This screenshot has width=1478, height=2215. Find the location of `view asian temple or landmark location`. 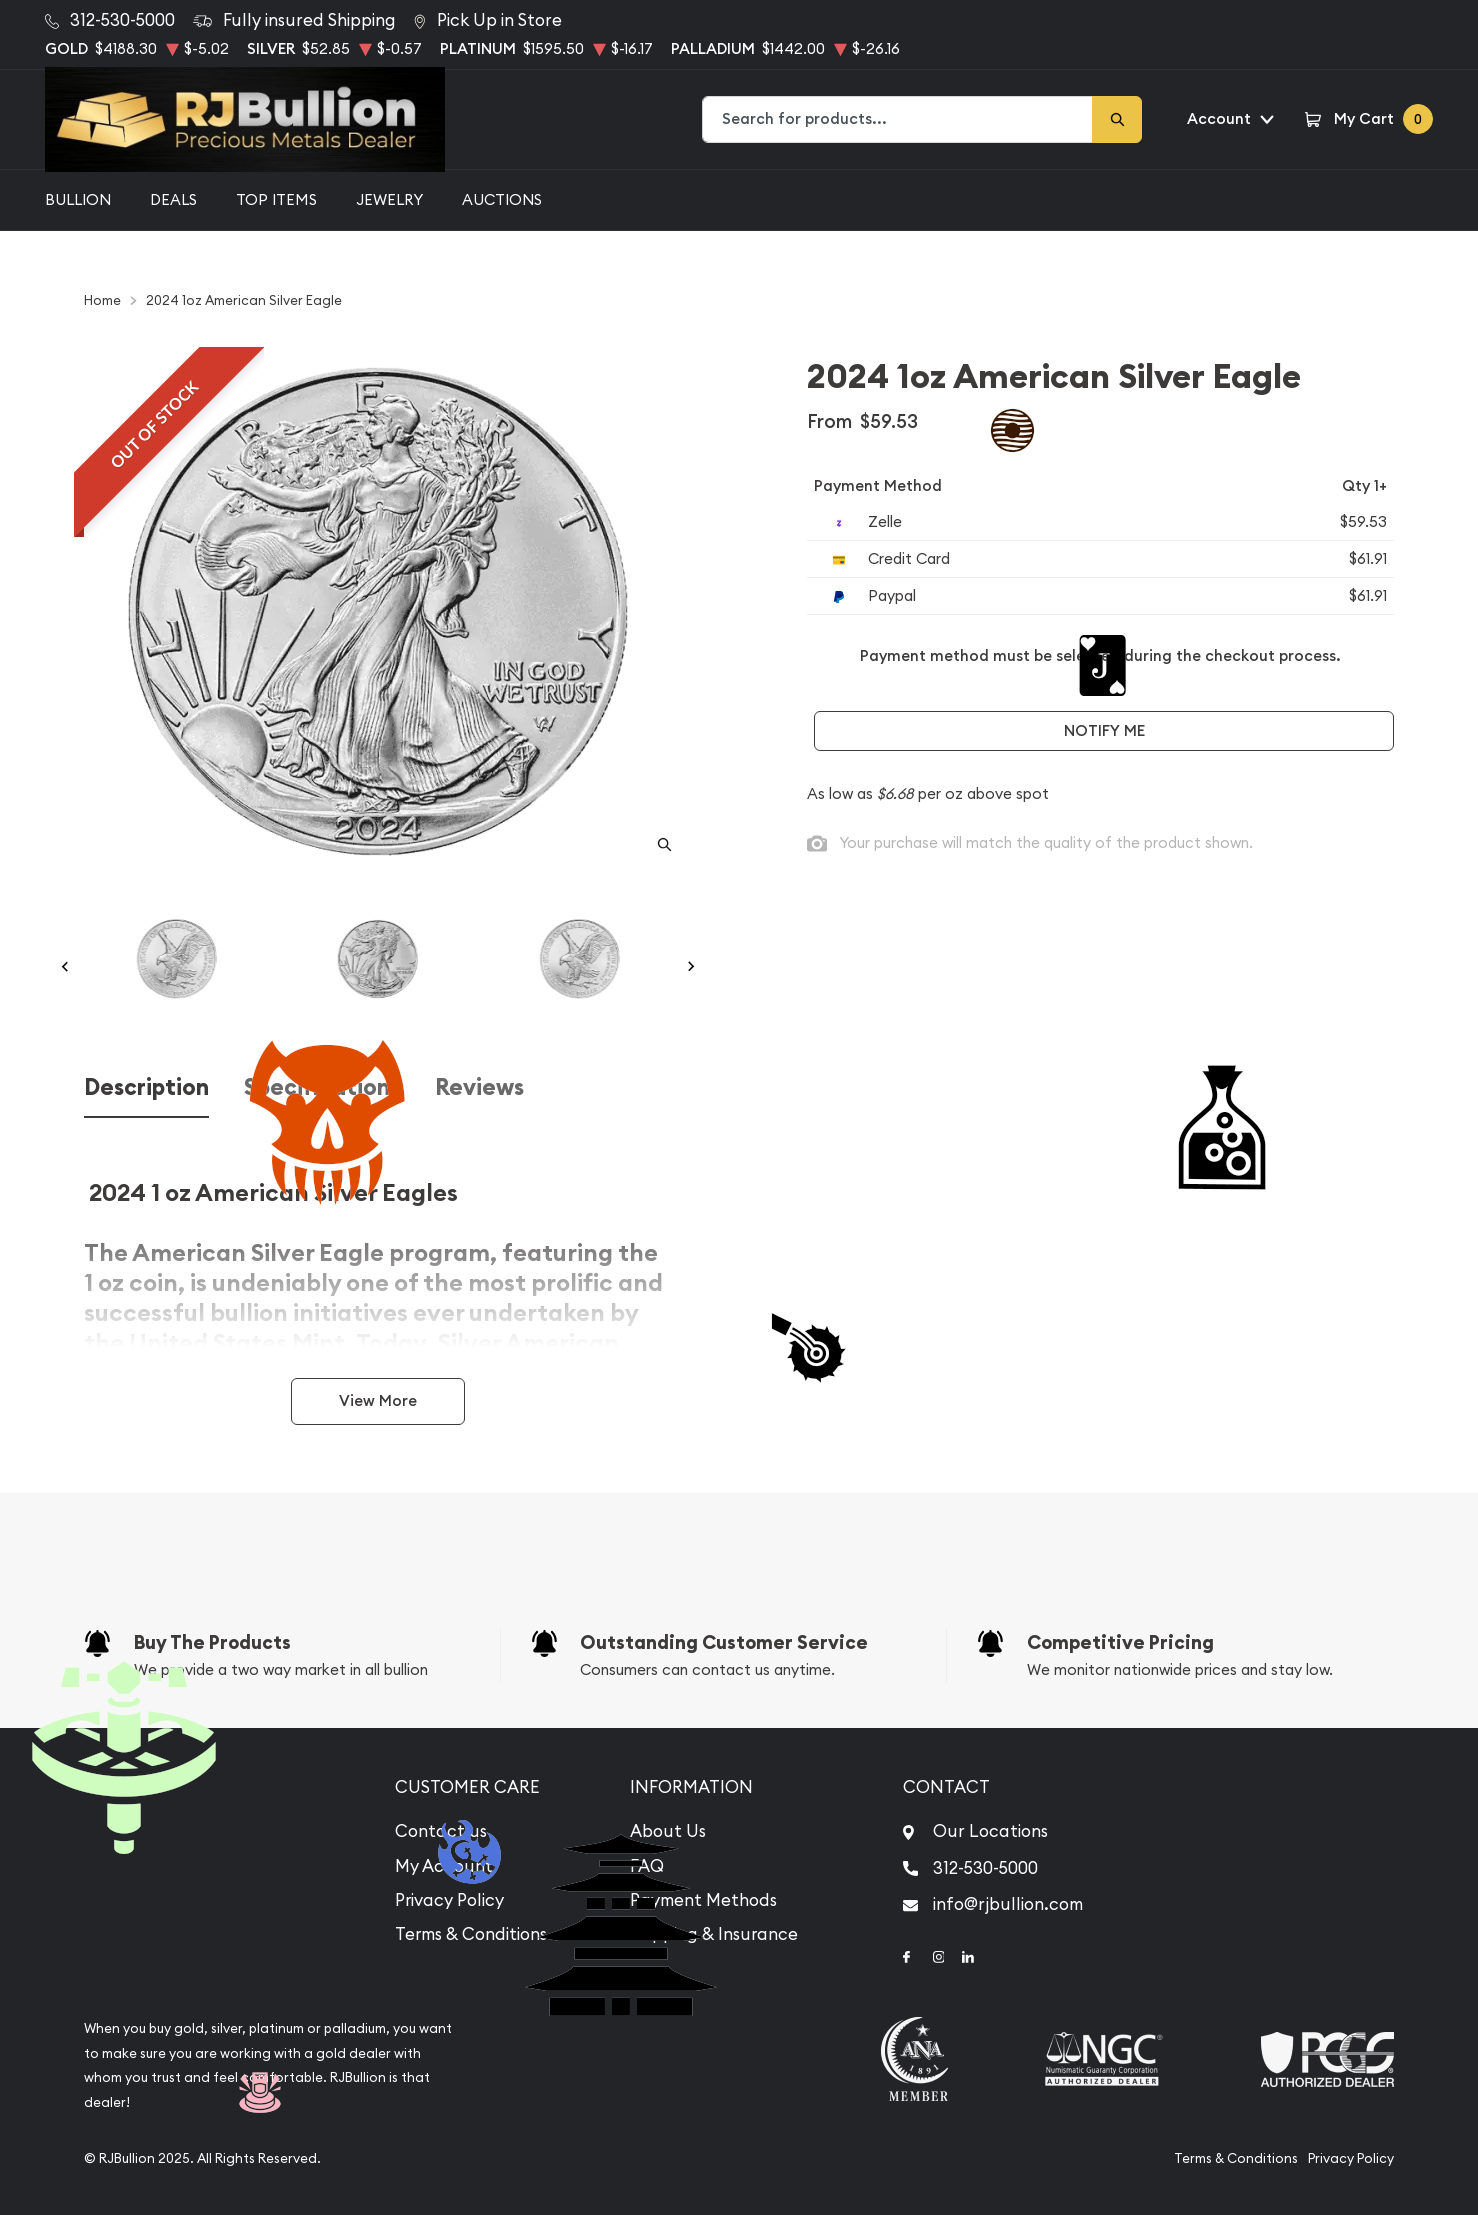

view asian temple or landmark location is located at coordinates (621, 1925).